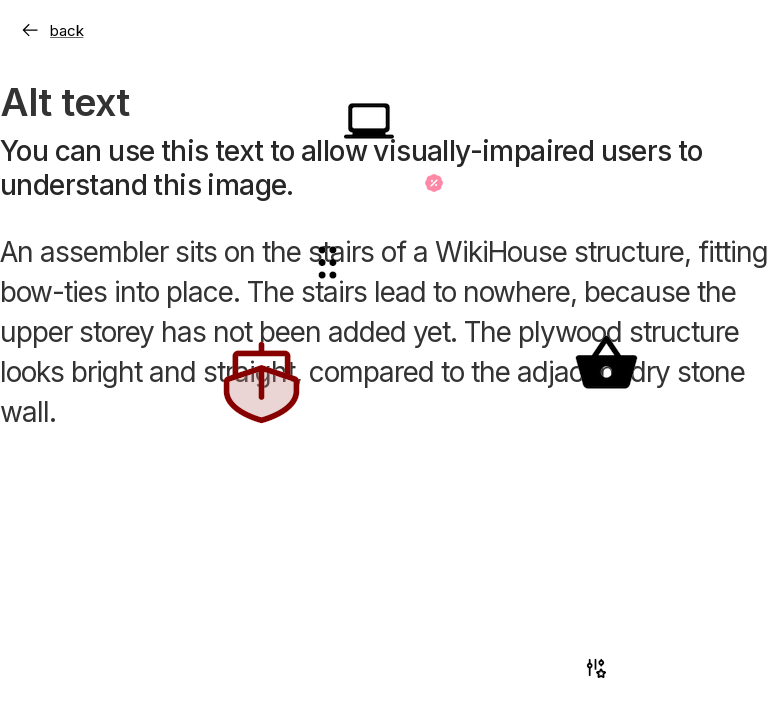 The height and width of the screenshot is (720, 768). I want to click on drag to reorder items, so click(327, 262).